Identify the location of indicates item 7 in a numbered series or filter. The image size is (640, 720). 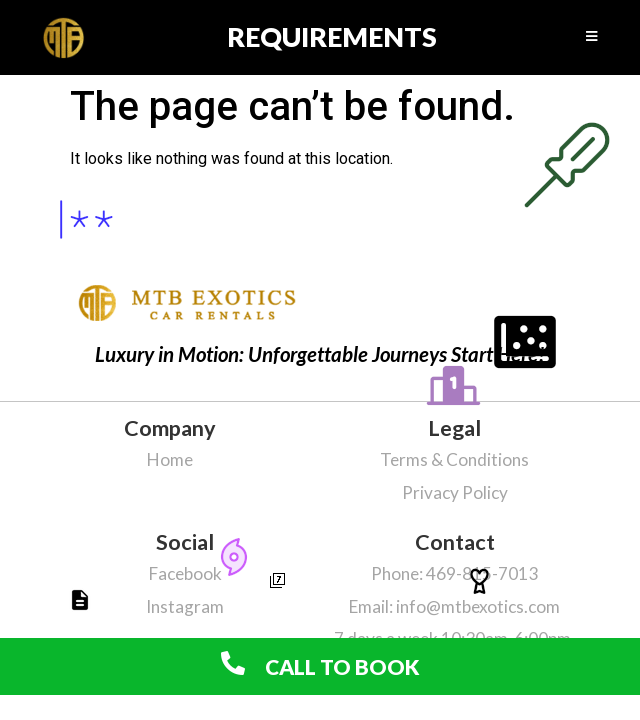
(277, 580).